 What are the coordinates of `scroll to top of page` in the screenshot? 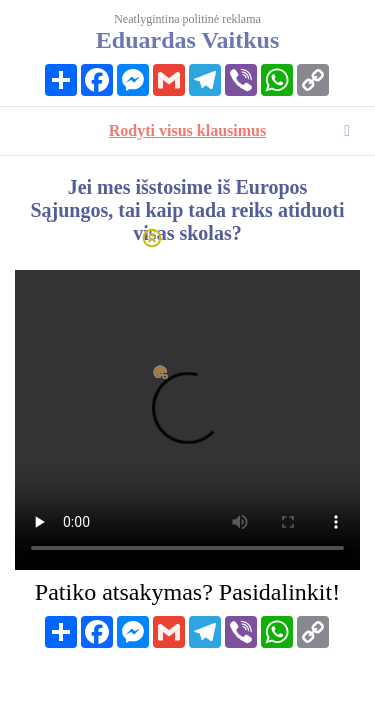 It's located at (152, 238).